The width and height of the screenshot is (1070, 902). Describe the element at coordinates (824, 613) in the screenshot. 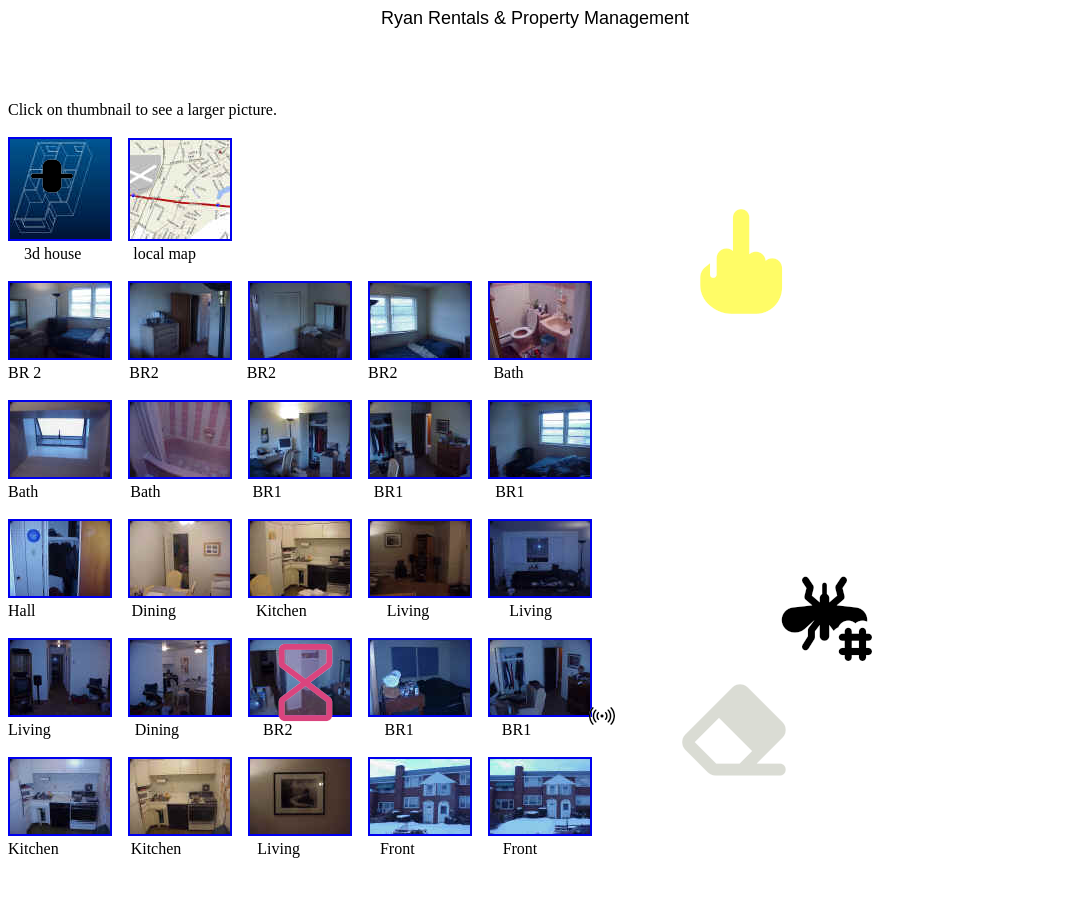

I see `mosquito protection or pest control settings` at that location.